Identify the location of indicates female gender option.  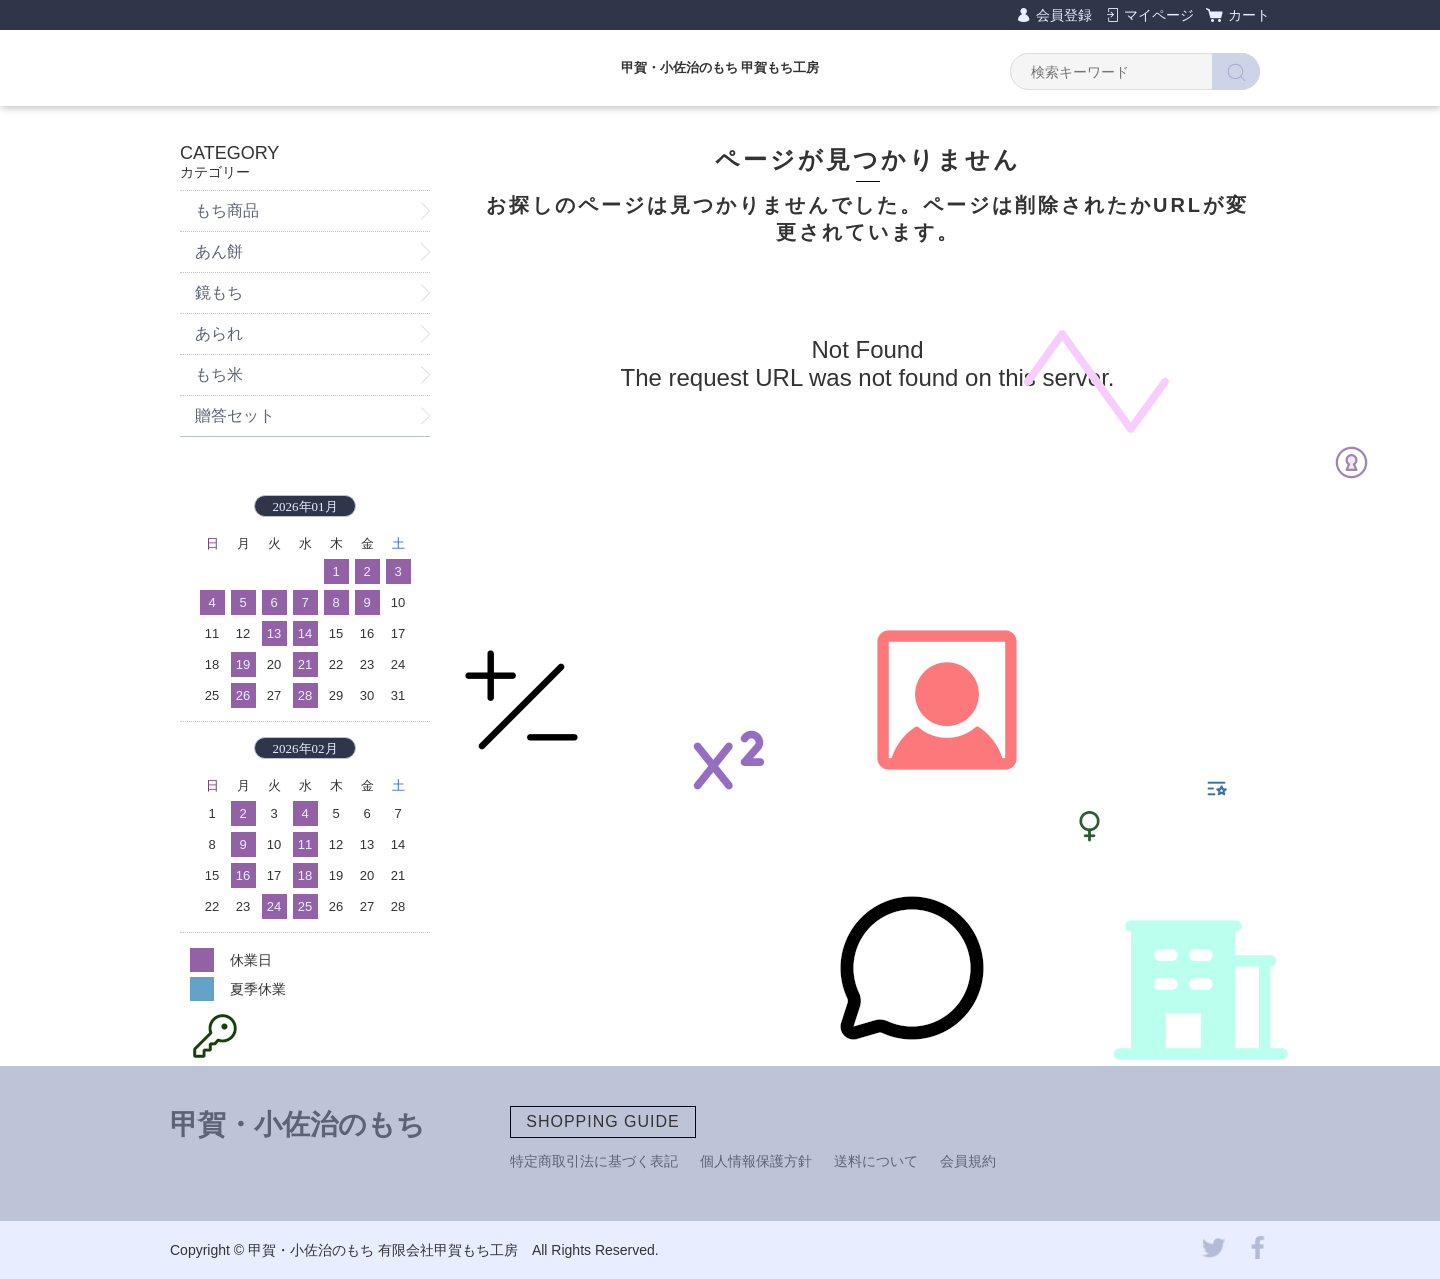
(1089, 825).